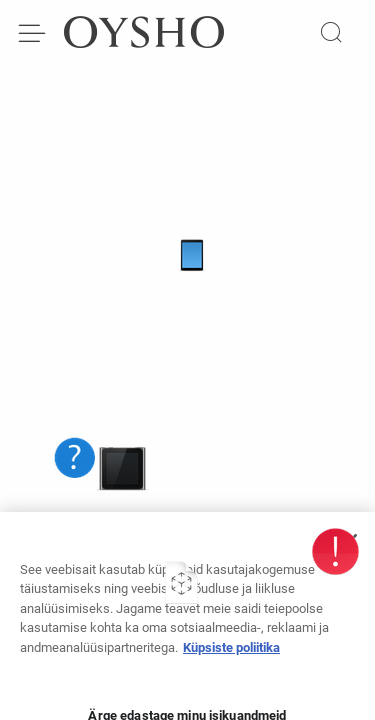  I want to click on open an augmented reality file, so click(181, 583).